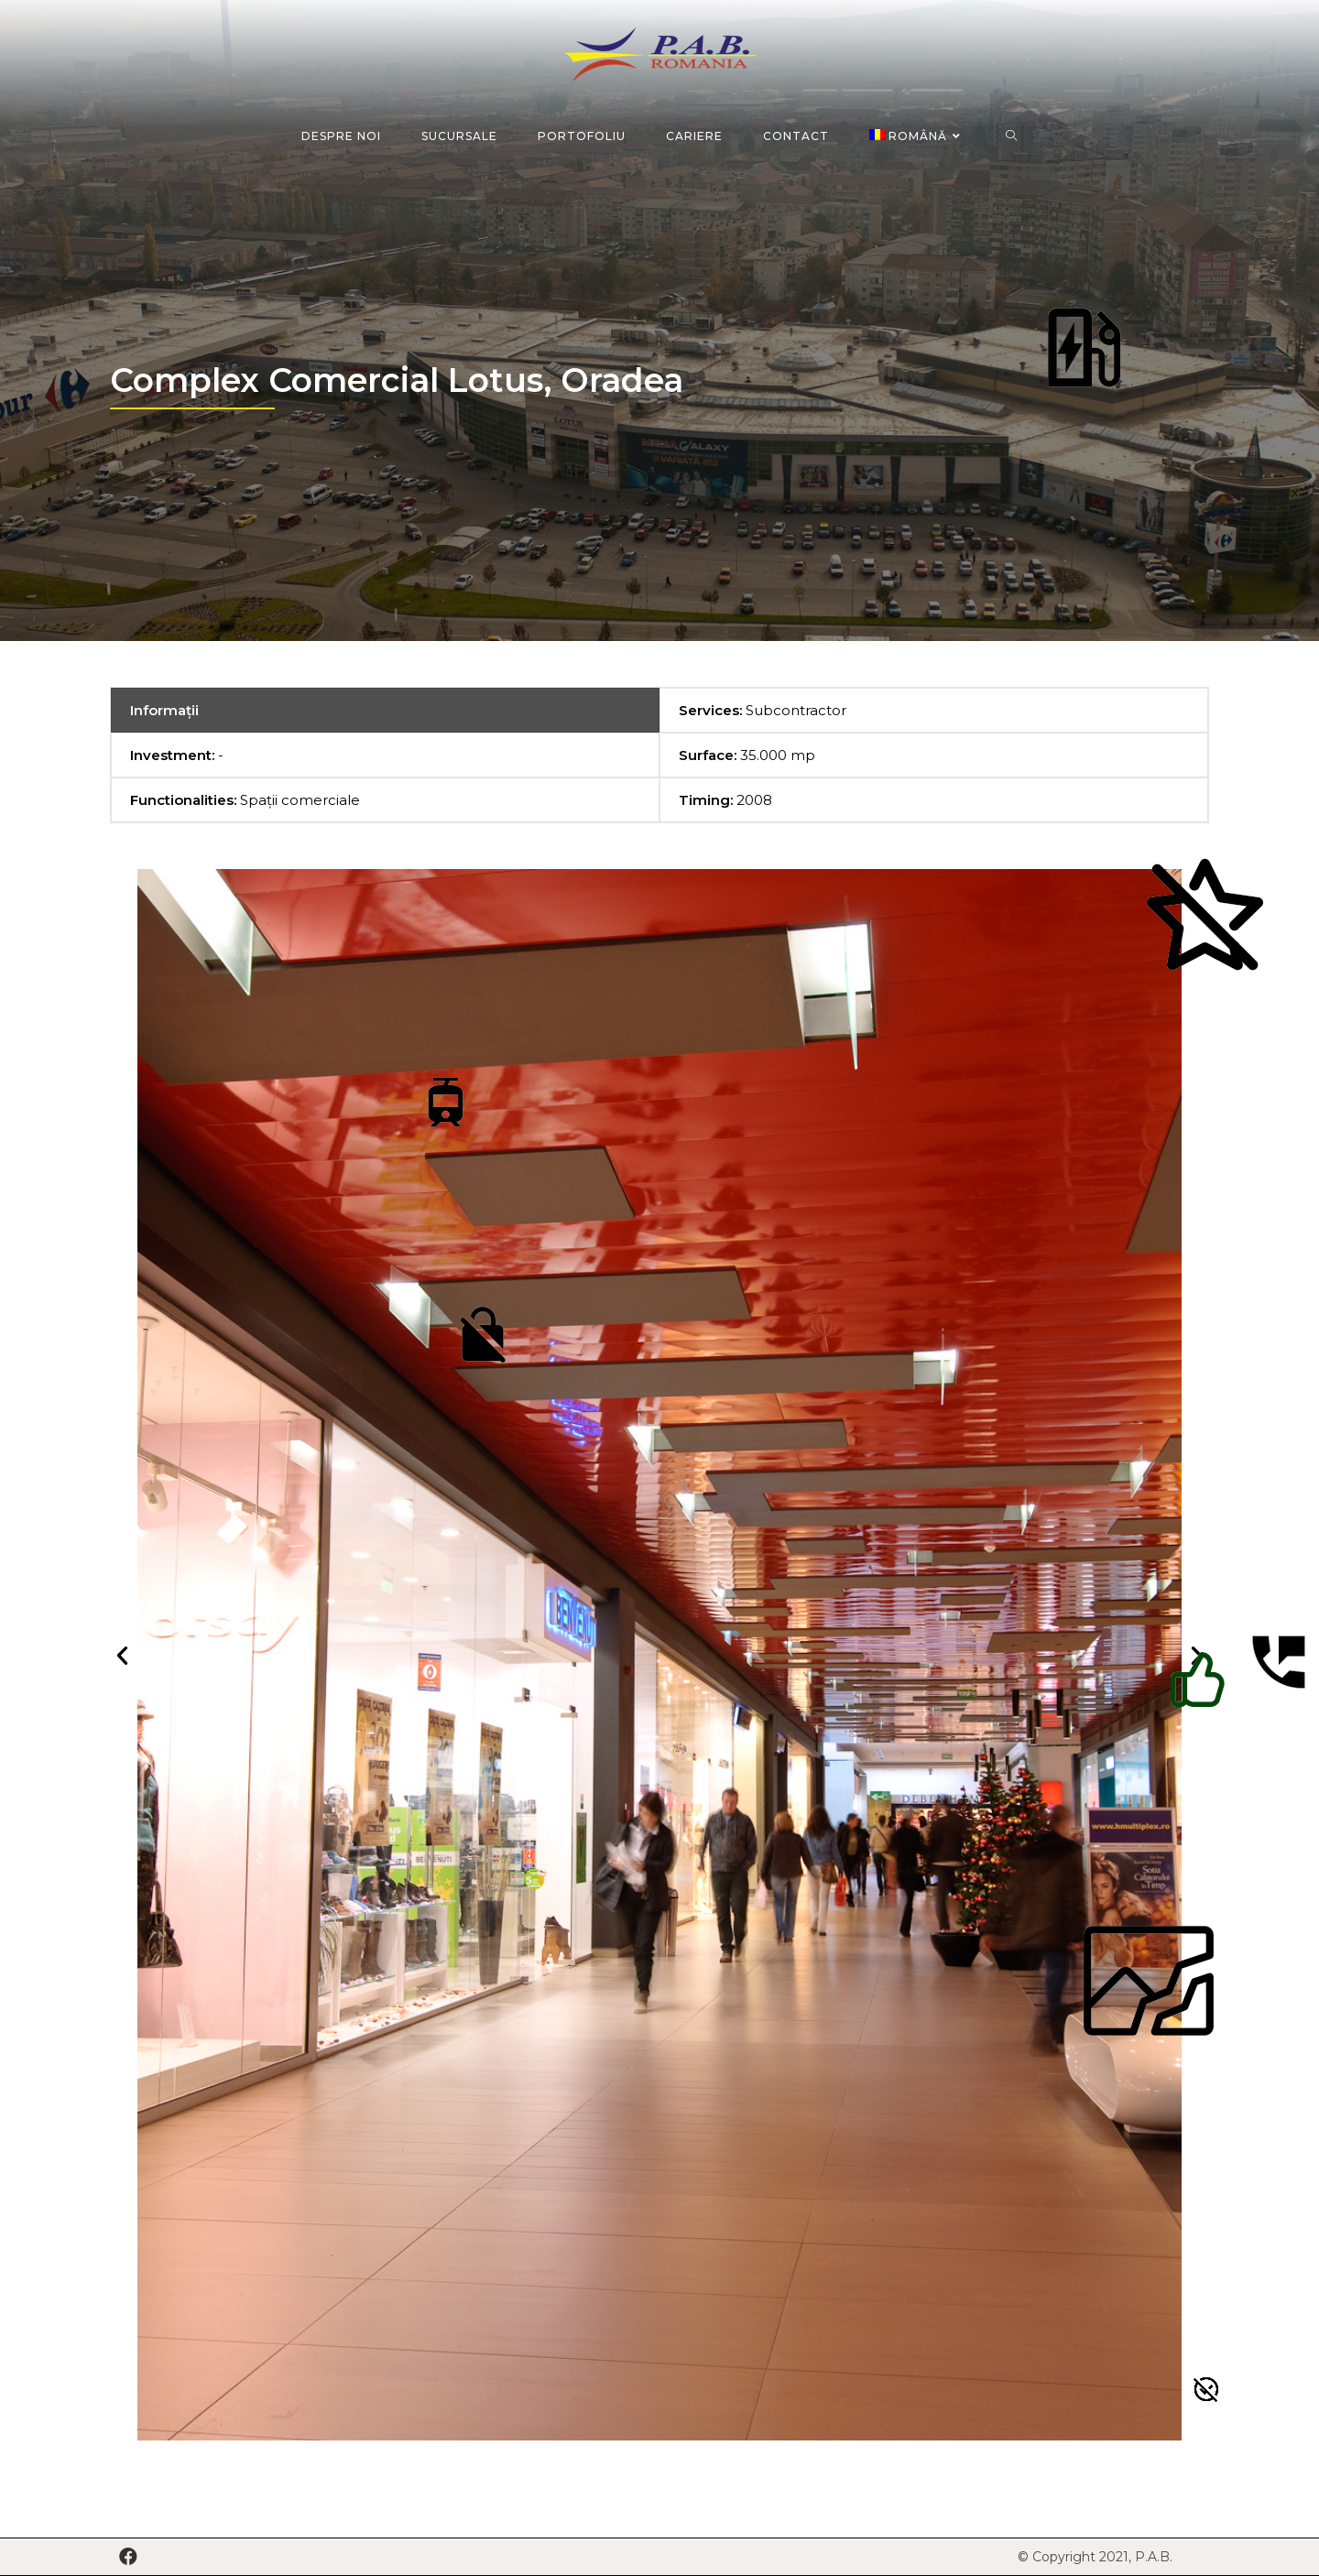 This screenshot has width=1319, height=2576. I want to click on indicates content is unpublished or hidden from public view, so click(1206, 2389).